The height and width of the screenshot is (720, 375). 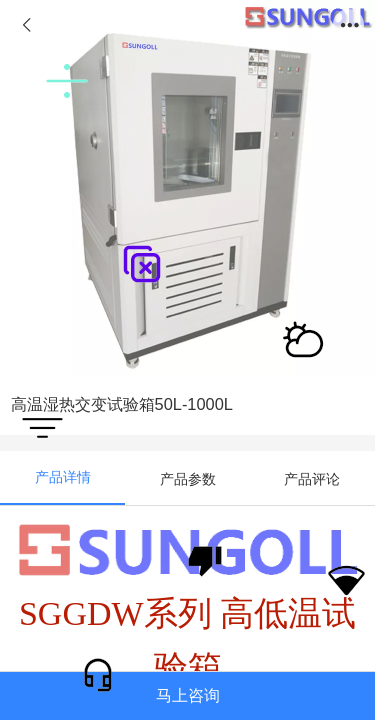 I want to click on view current weather conditions, so click(x=303, y=340).